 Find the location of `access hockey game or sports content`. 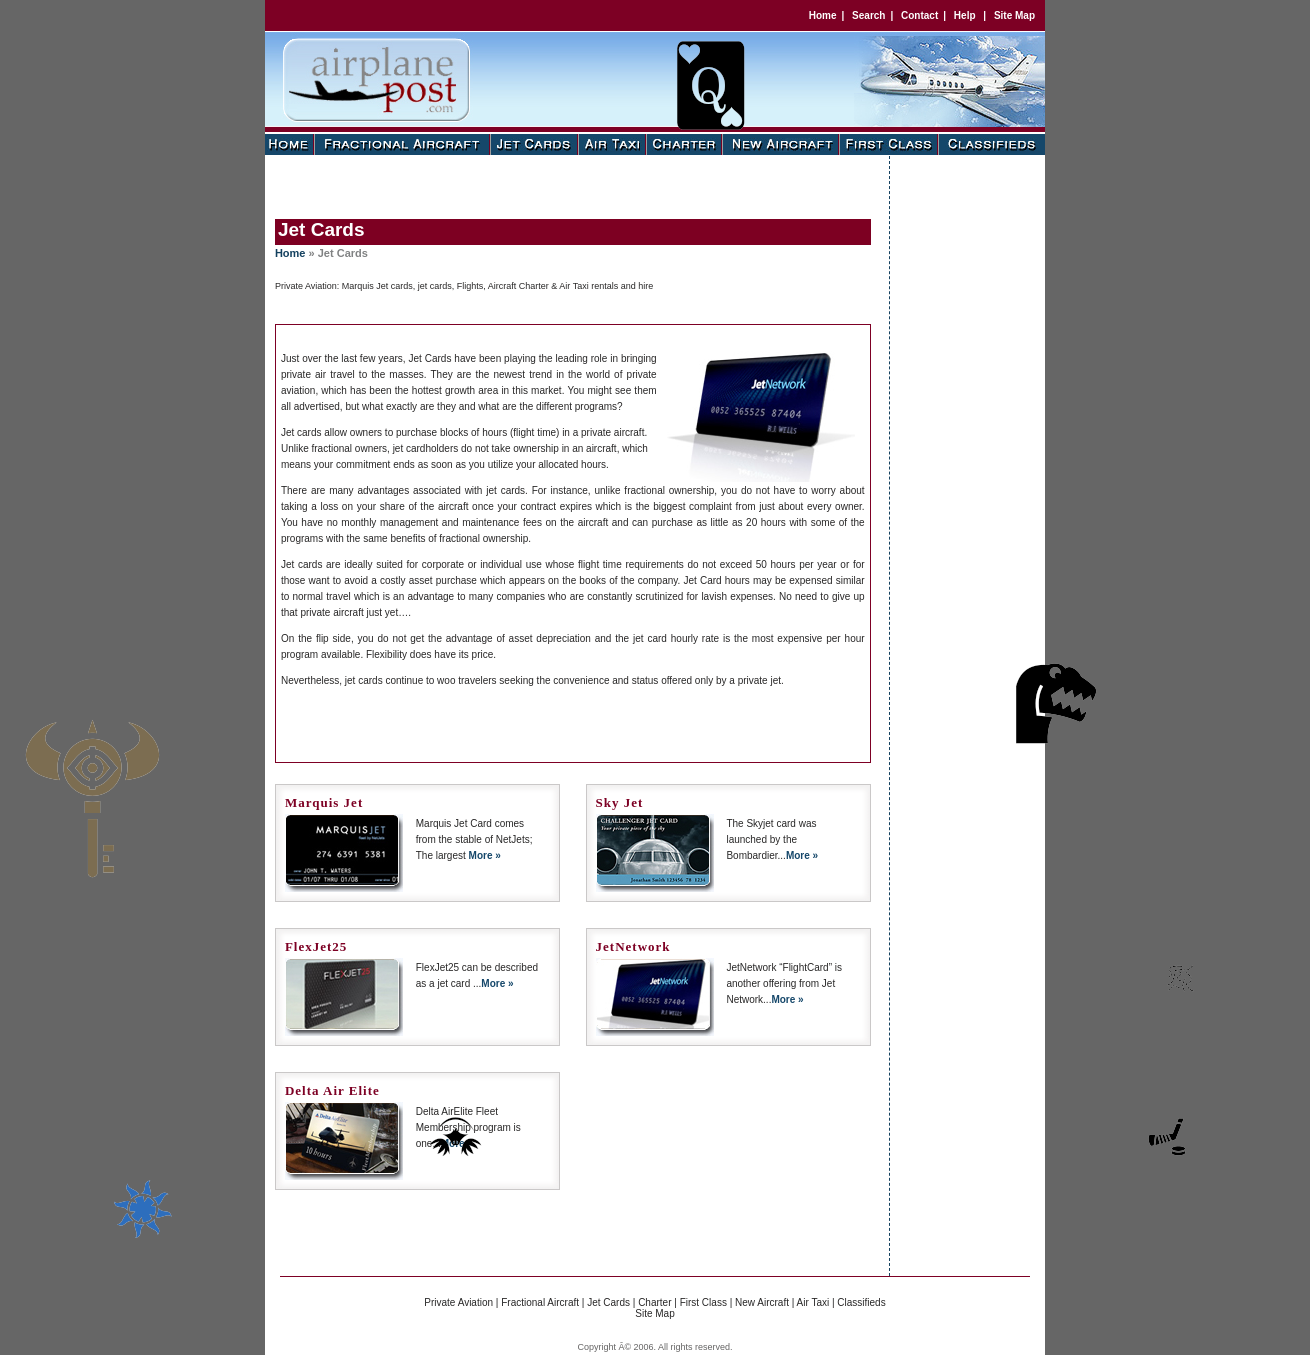

access hockey game or sports content is located at coordinates (1167, 1137).